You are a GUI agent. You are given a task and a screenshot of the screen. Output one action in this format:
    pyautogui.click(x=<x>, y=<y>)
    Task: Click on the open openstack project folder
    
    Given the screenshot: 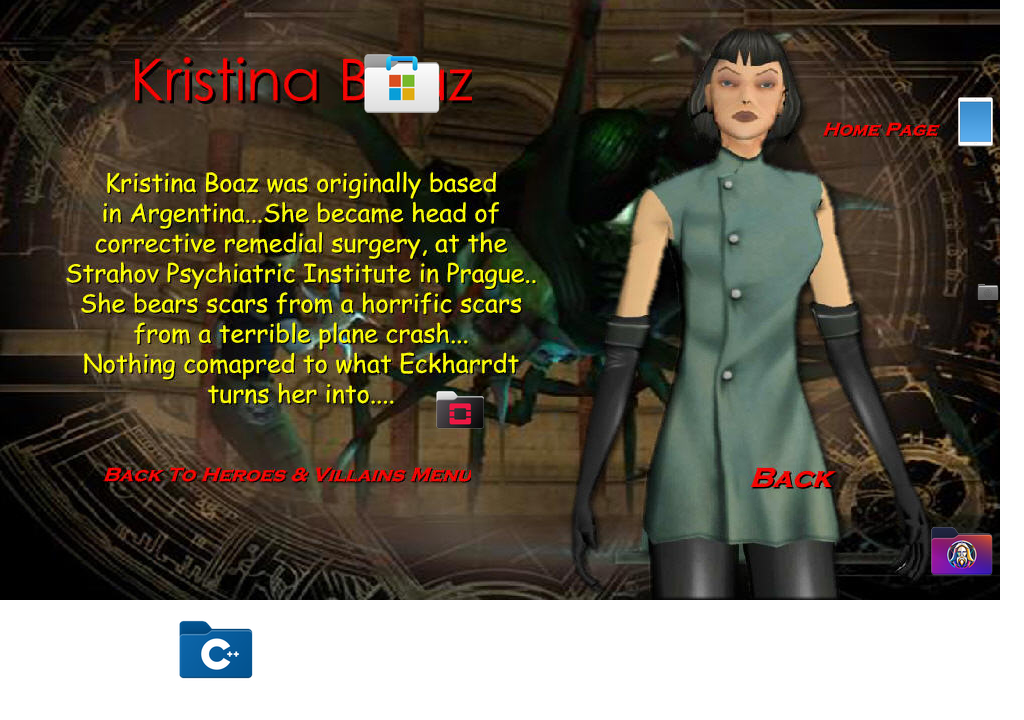 What is the action you would take?
    pyautogui.click(x=460, y=411)
    